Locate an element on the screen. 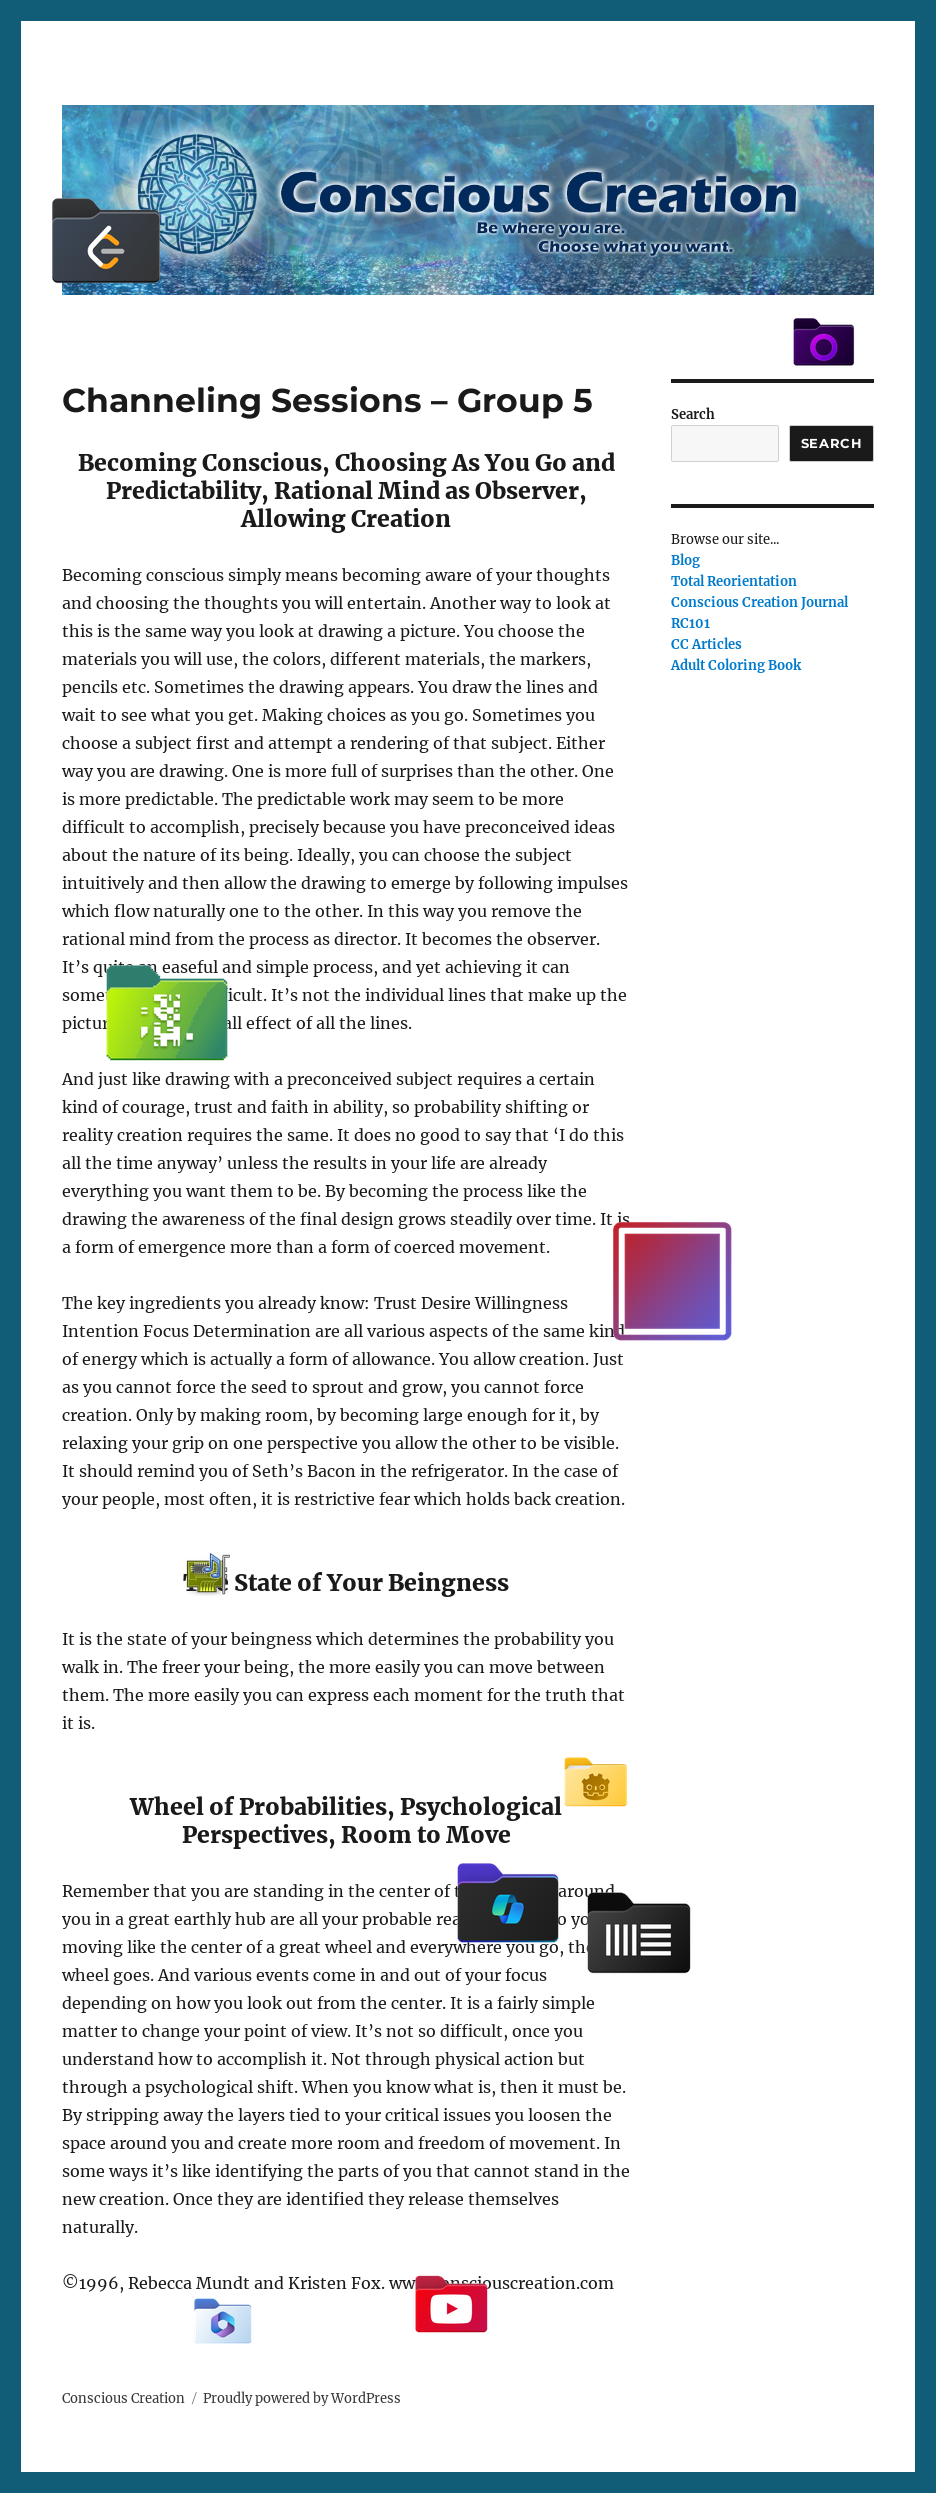  open your leetcode practice files folder is located at coordinates (105, 243).